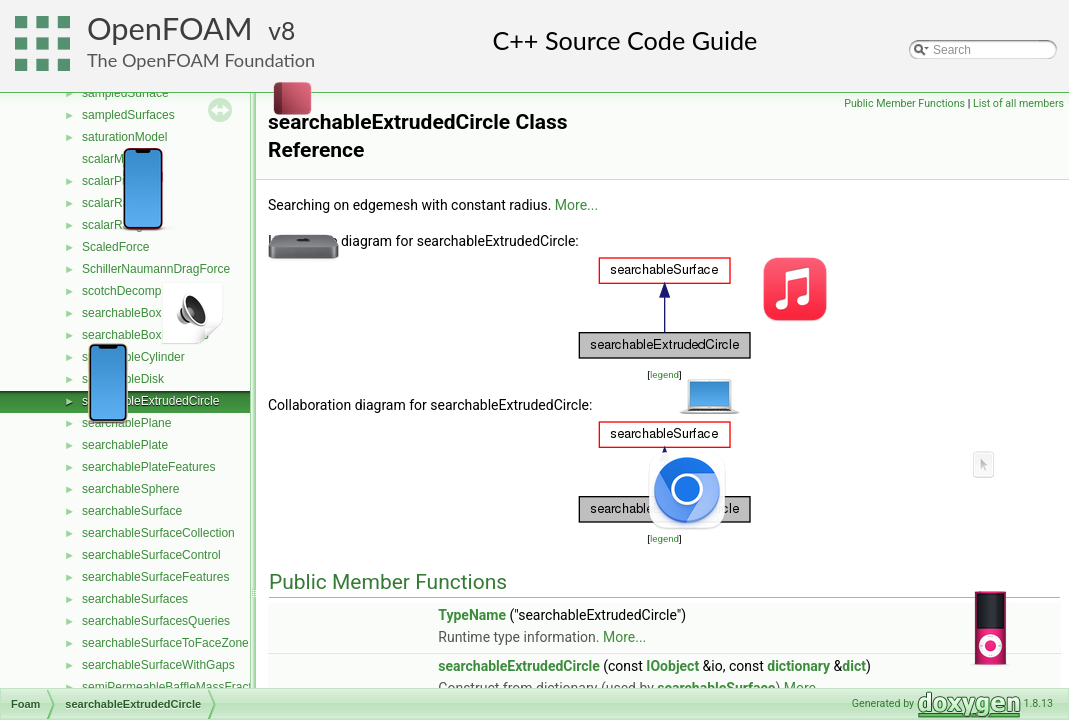  I want to click on iPhone XR device icon, so click(108, 384).